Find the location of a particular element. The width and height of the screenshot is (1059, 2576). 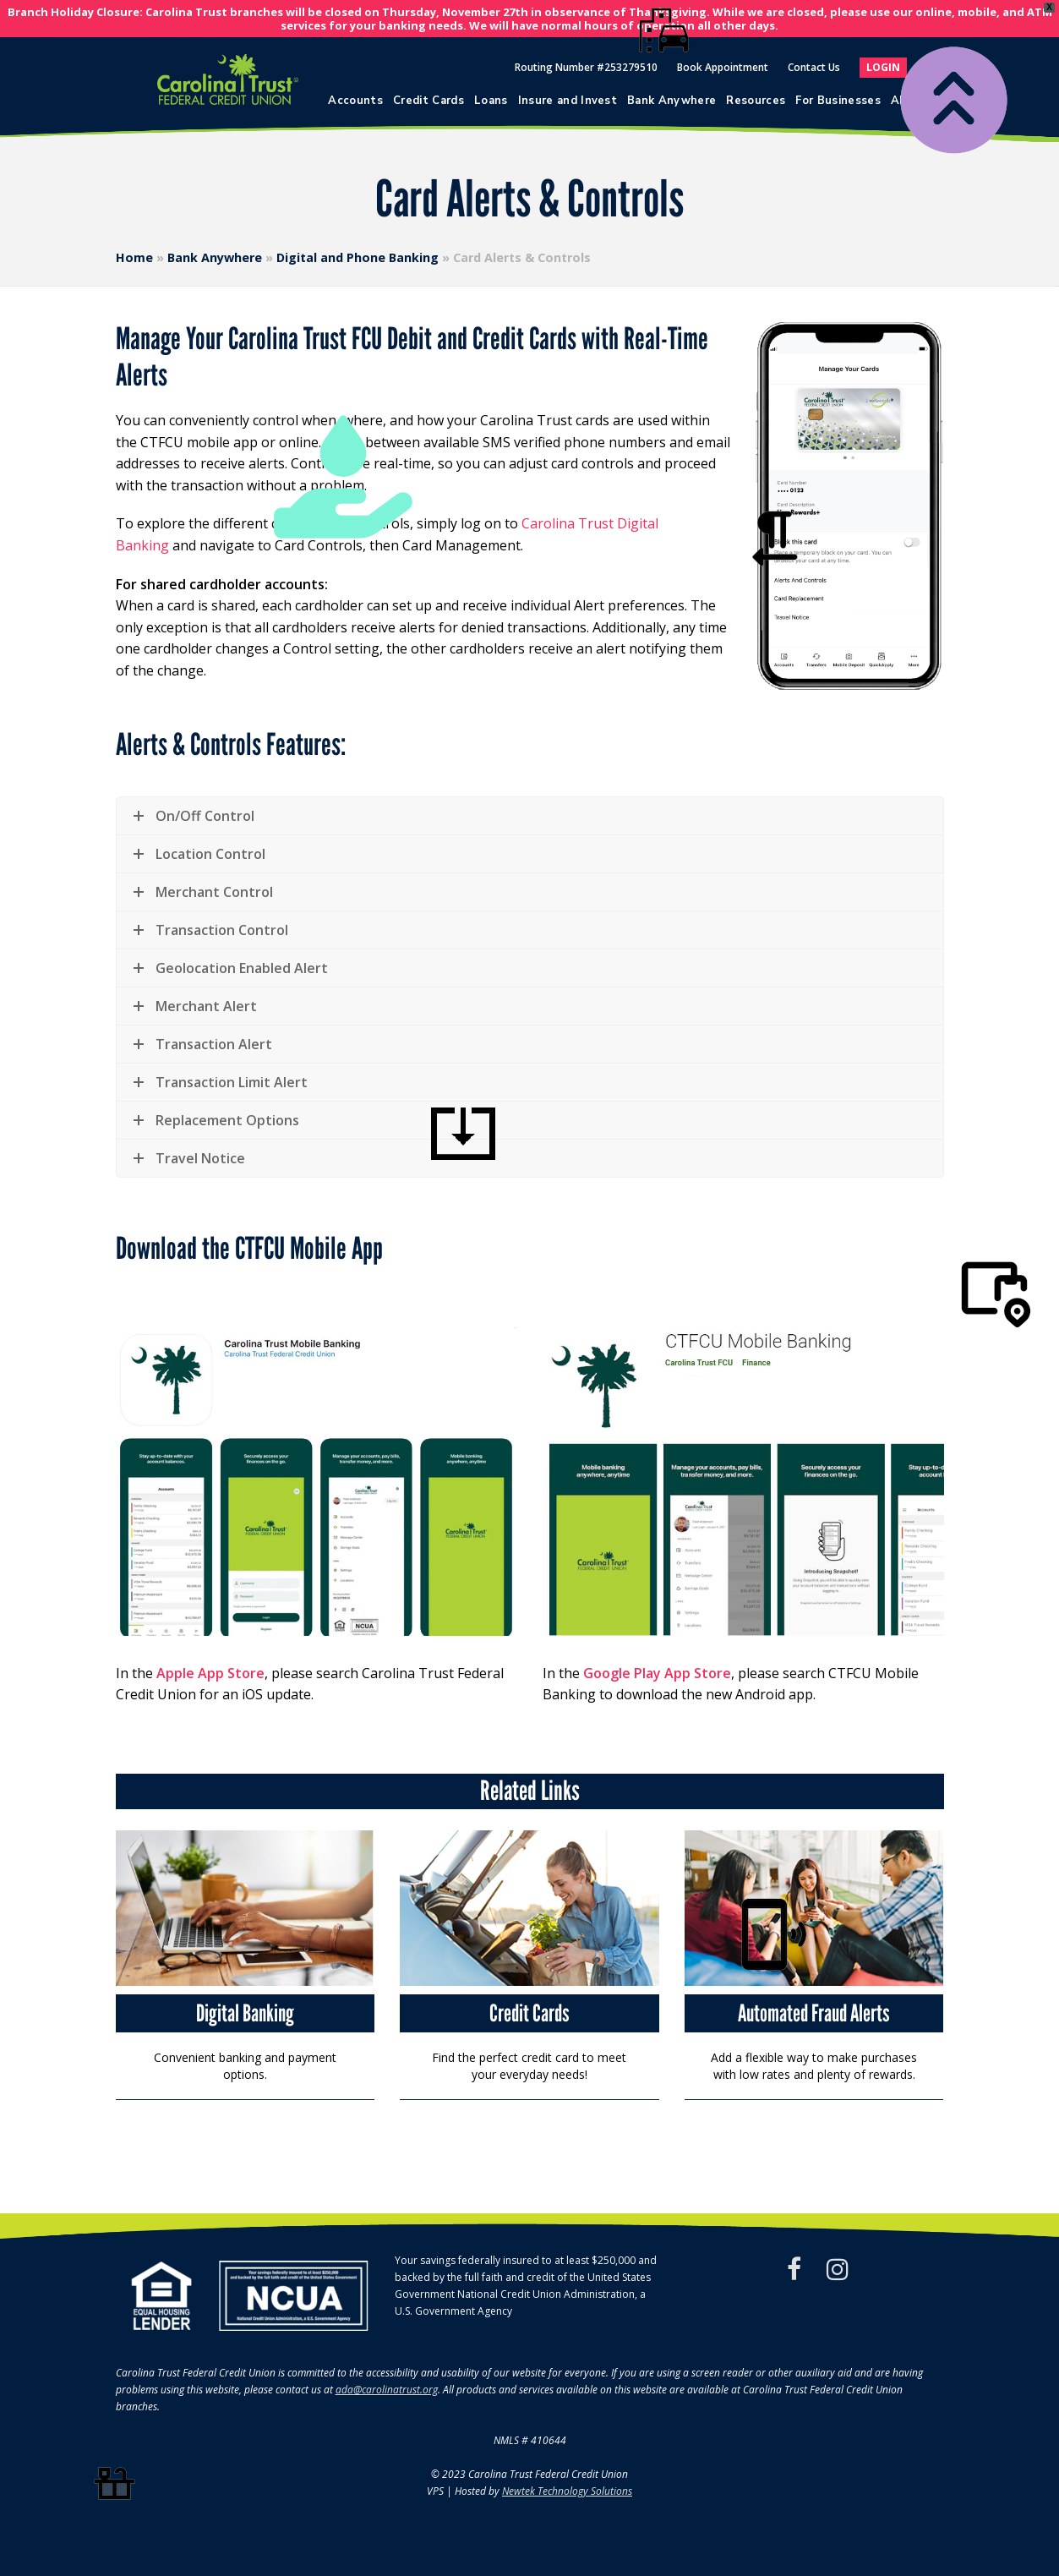

incoming call or notification on connected device is located at coordinates (774, 1934).